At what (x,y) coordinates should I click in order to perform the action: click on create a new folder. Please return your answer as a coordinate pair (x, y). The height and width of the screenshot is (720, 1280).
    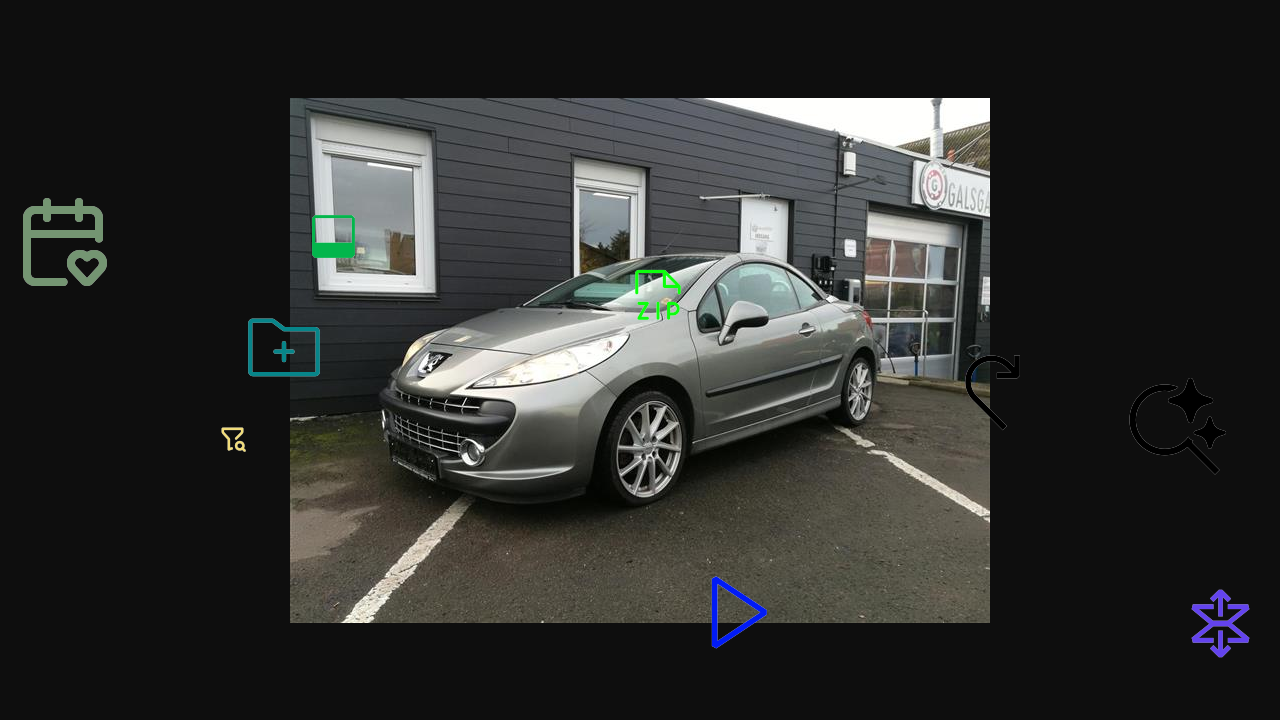
    Looking at the image, I should click on (284, 346).